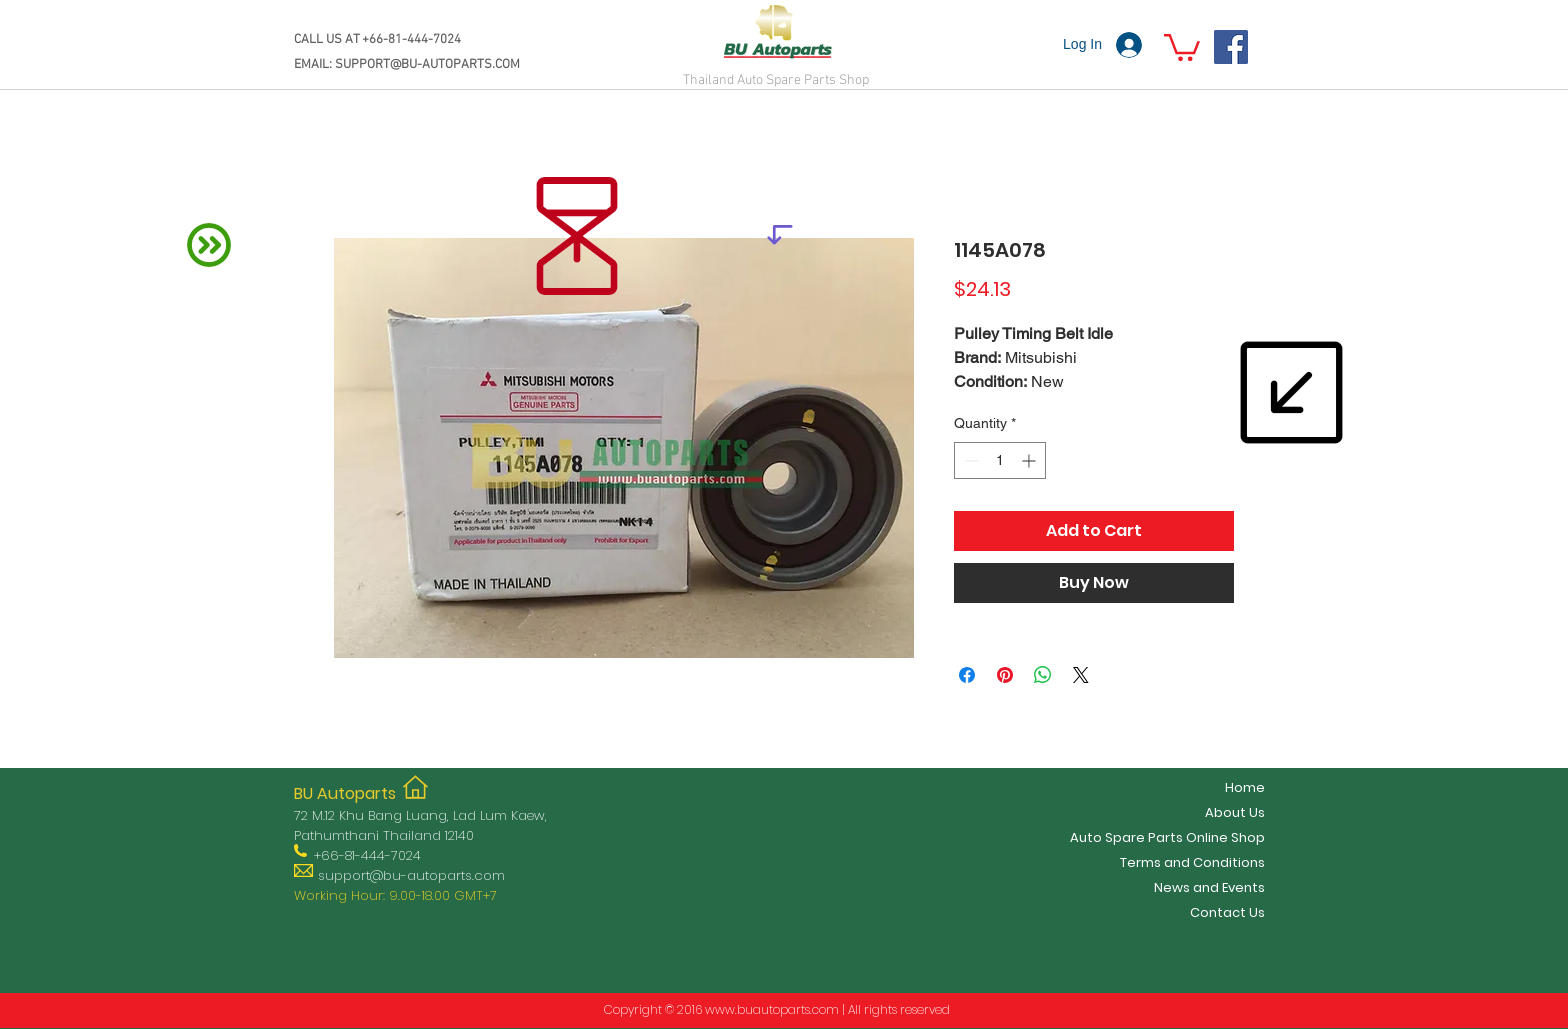  What do you see at coordinates (577, 236) in the screenshot?
I see `indicates a process is in progress` at bounding box center [577, 236].